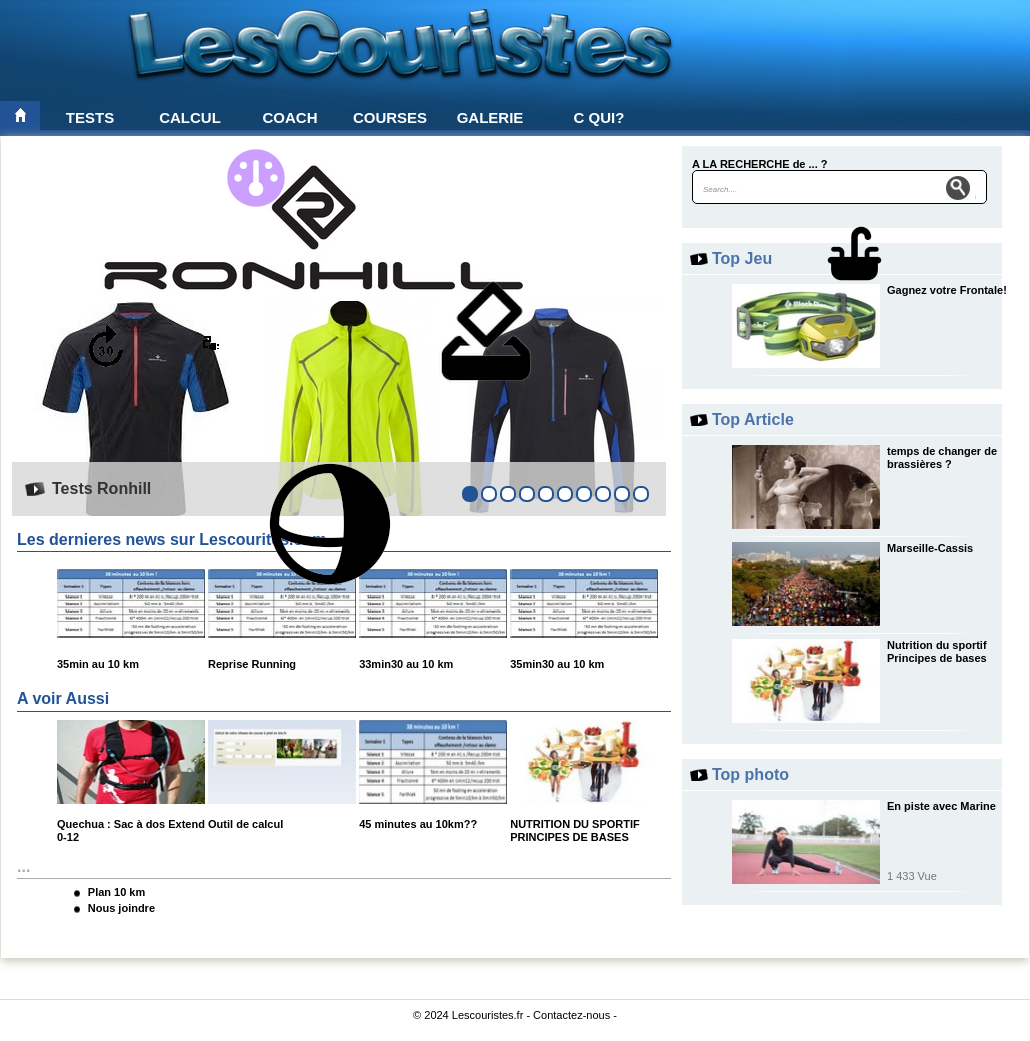 The image size is (1030, 1041). I want to click on view performance or speed metrics, so click(256, 178).